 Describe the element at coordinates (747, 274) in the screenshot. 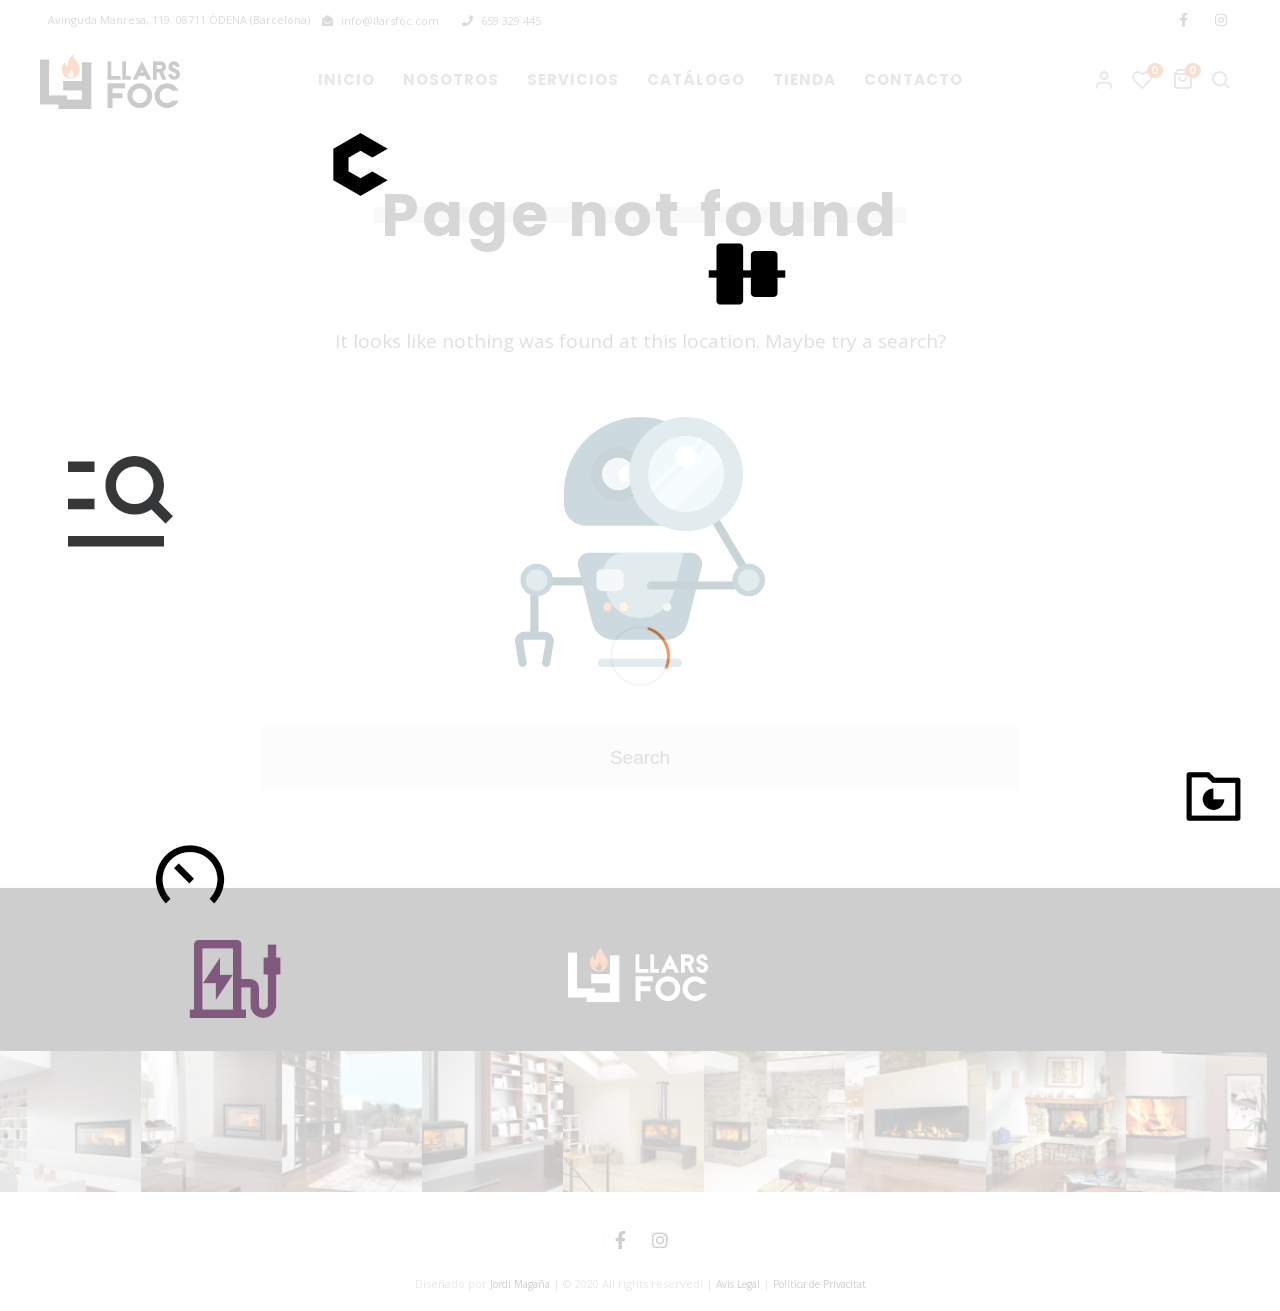

I see `align items to vertical center` at that location.